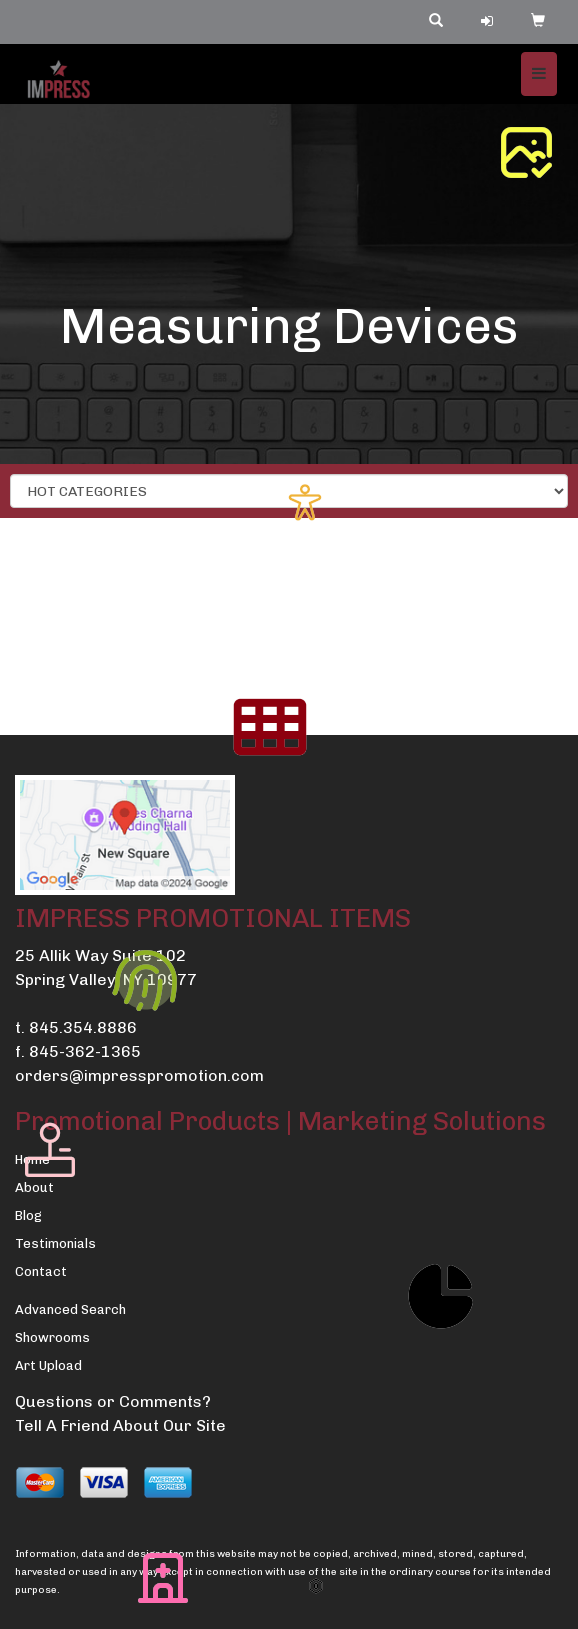  Describe the element at coordinates (270, 727) in the screenshot. I see `open app grid or launcher` at that location.